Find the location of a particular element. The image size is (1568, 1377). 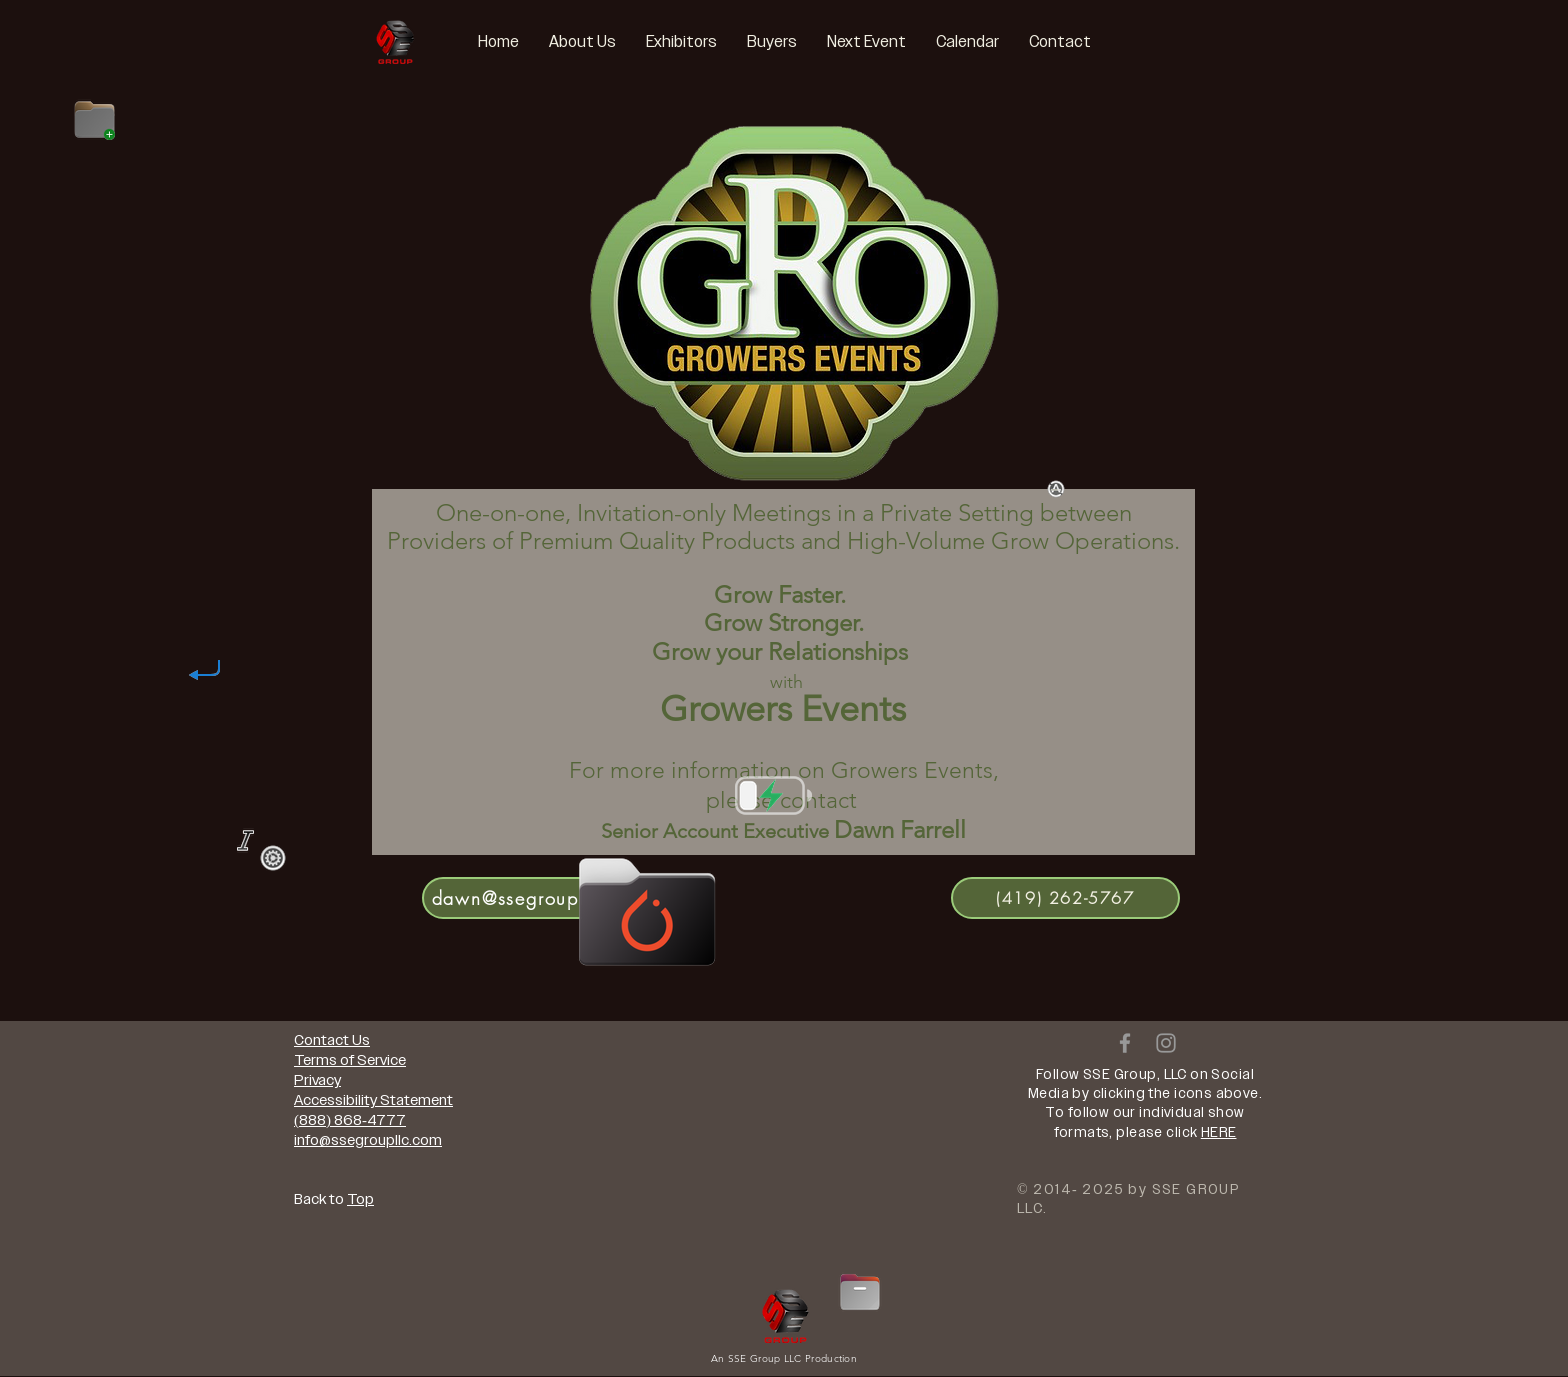

check for available software updates is located at coordinates (1056, 489).